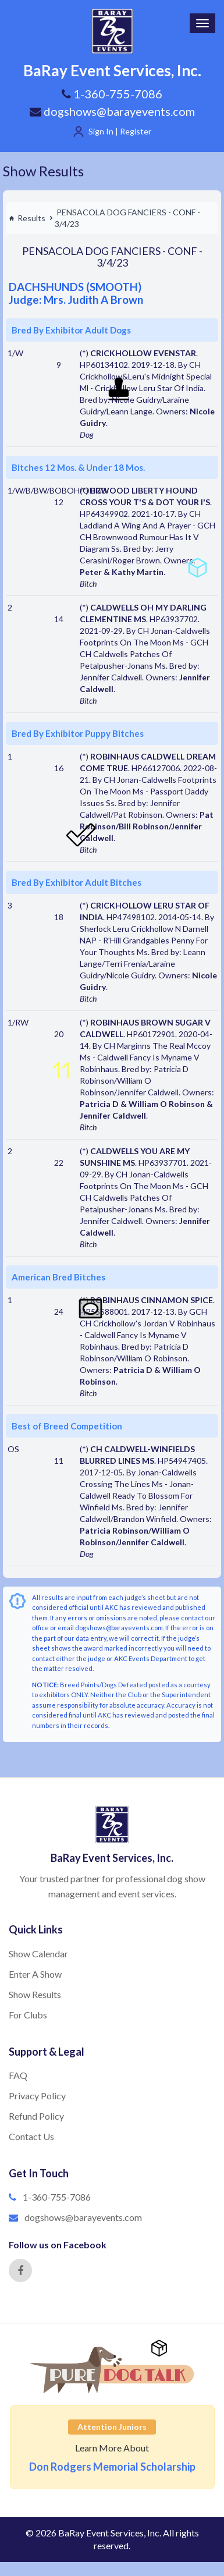 Image resolution: width=224 pixels, height=2576 pixels. Describe the element at coordinates (119, 389) in the screenshot. I see `apply a stamp or seal to a document` at that location.